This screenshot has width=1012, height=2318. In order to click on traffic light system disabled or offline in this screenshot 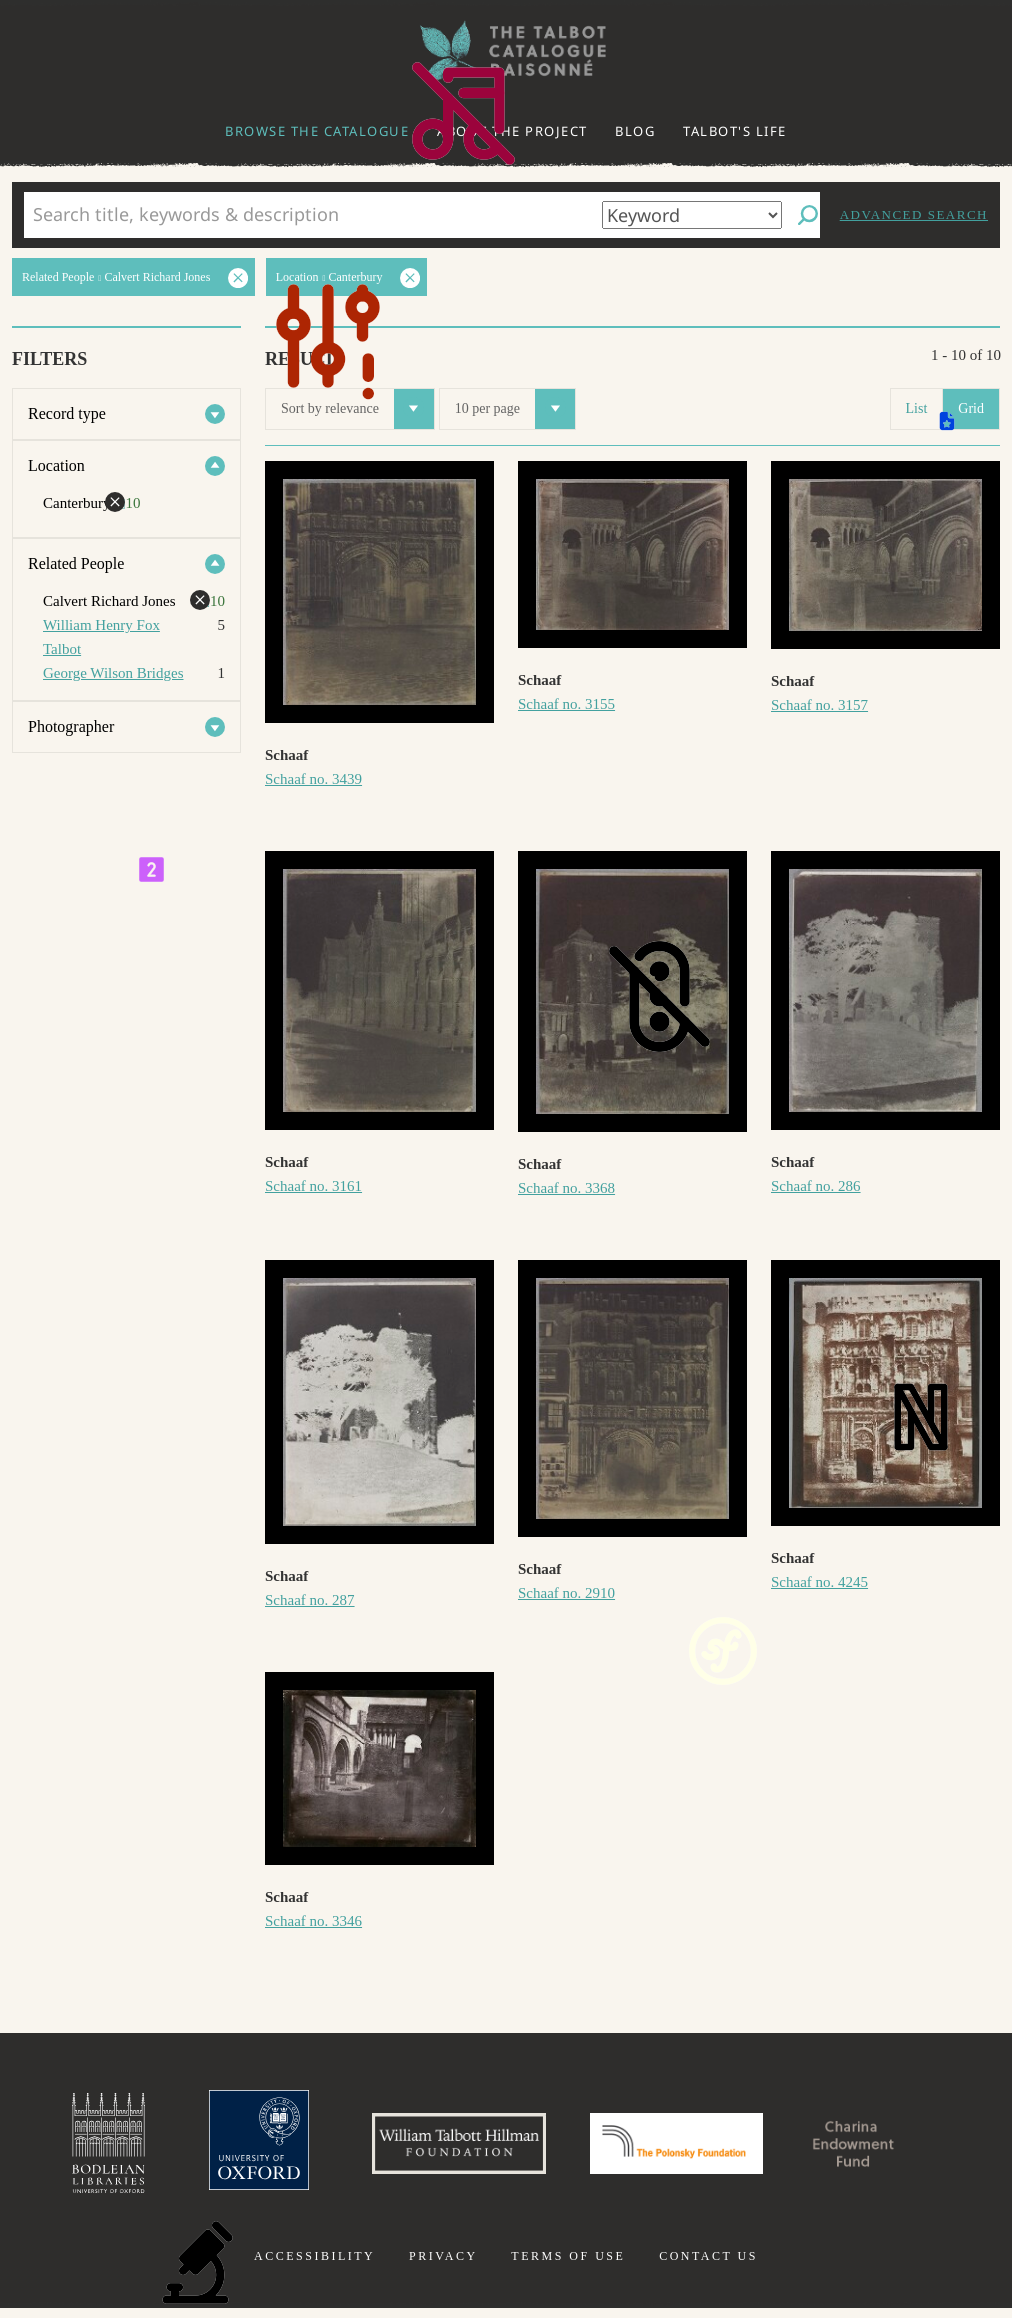, I will do `click(659, 996)`.